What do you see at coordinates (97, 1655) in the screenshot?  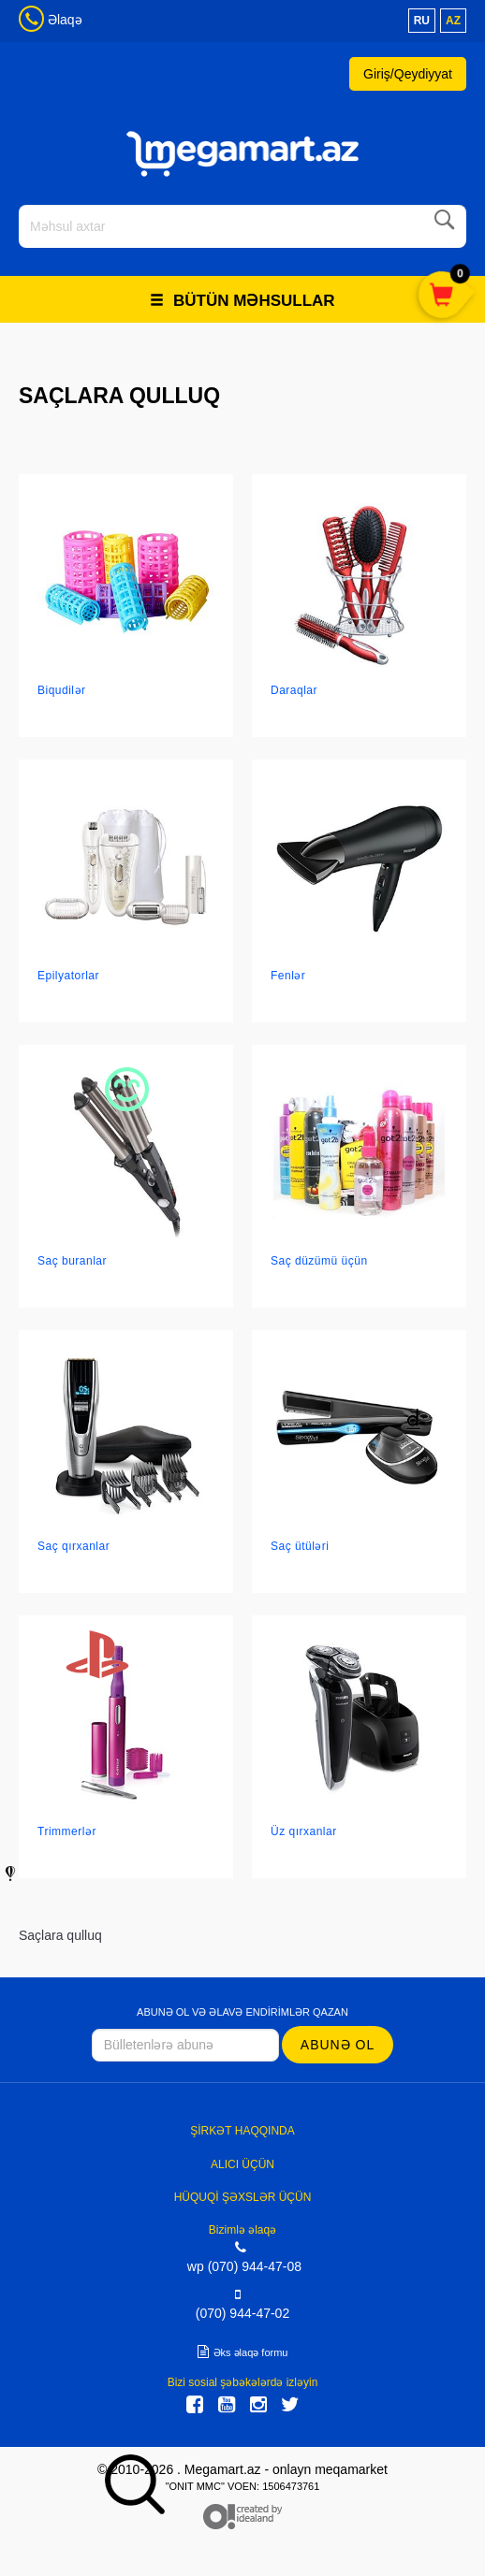 I see `playstation brand or console indicator` at bounding box center [97, 1655].